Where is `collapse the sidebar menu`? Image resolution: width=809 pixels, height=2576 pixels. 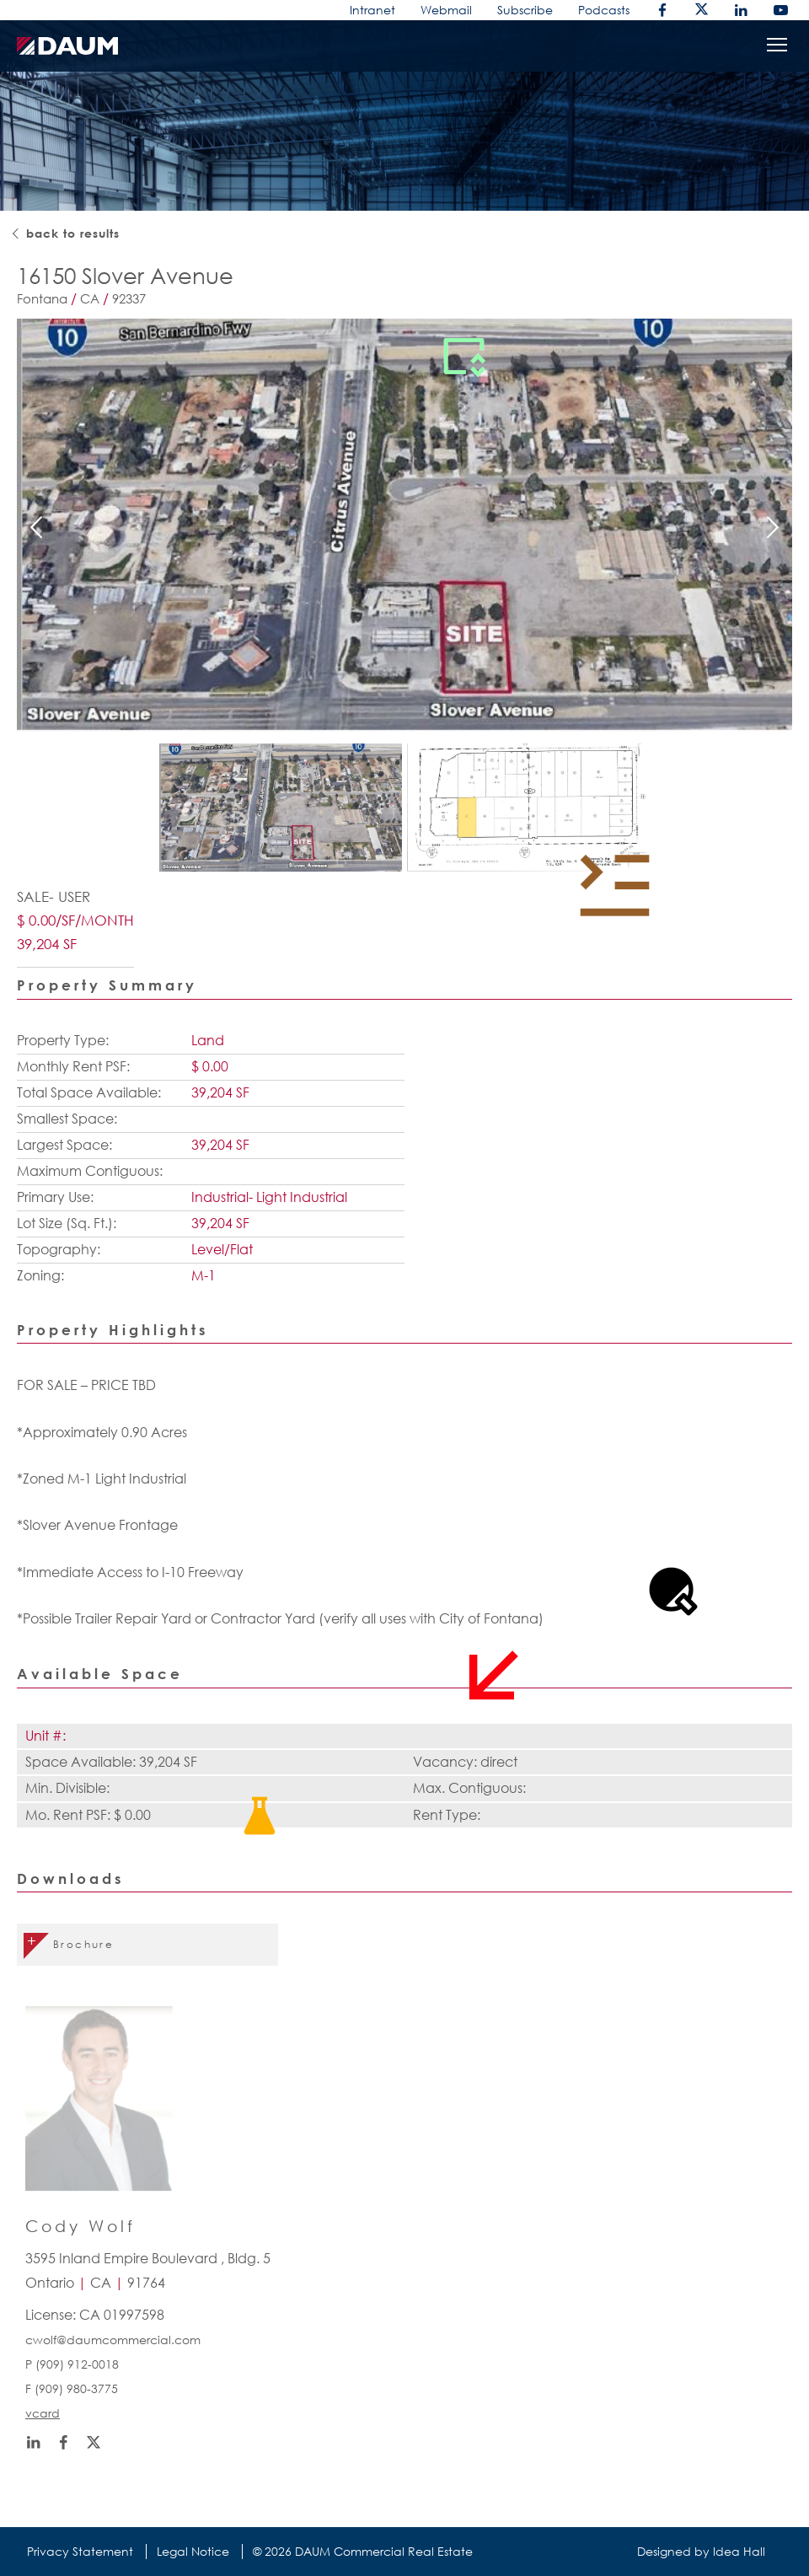 collapse the sidebar menu is located at coordinates (614, 885).